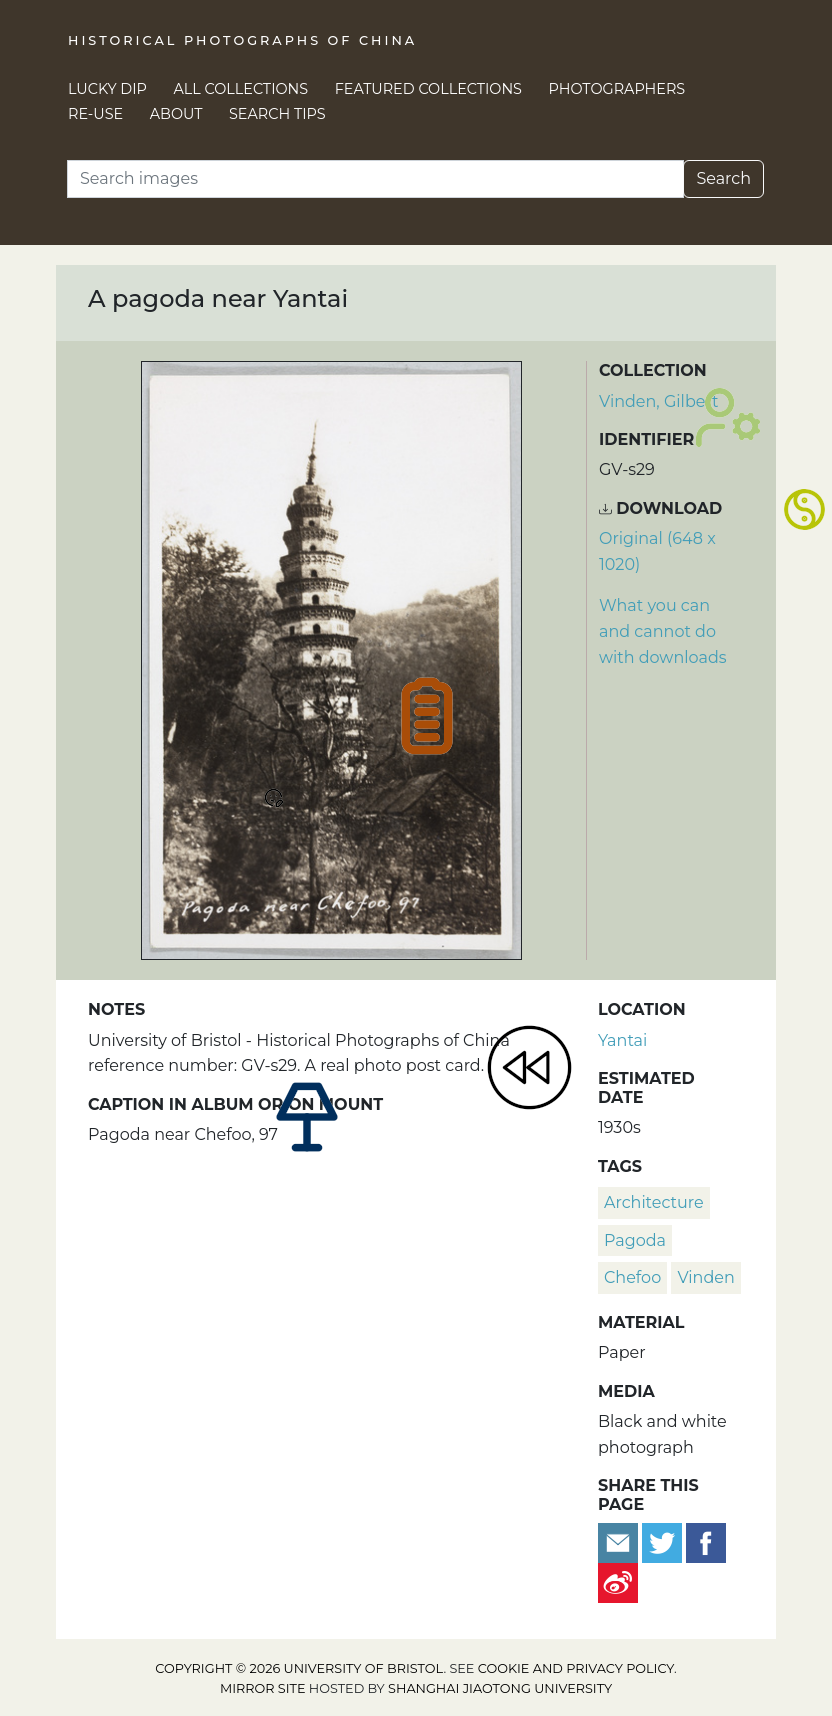  I want to click on toggle lamp or lighting on/off, so click(307, 1117).